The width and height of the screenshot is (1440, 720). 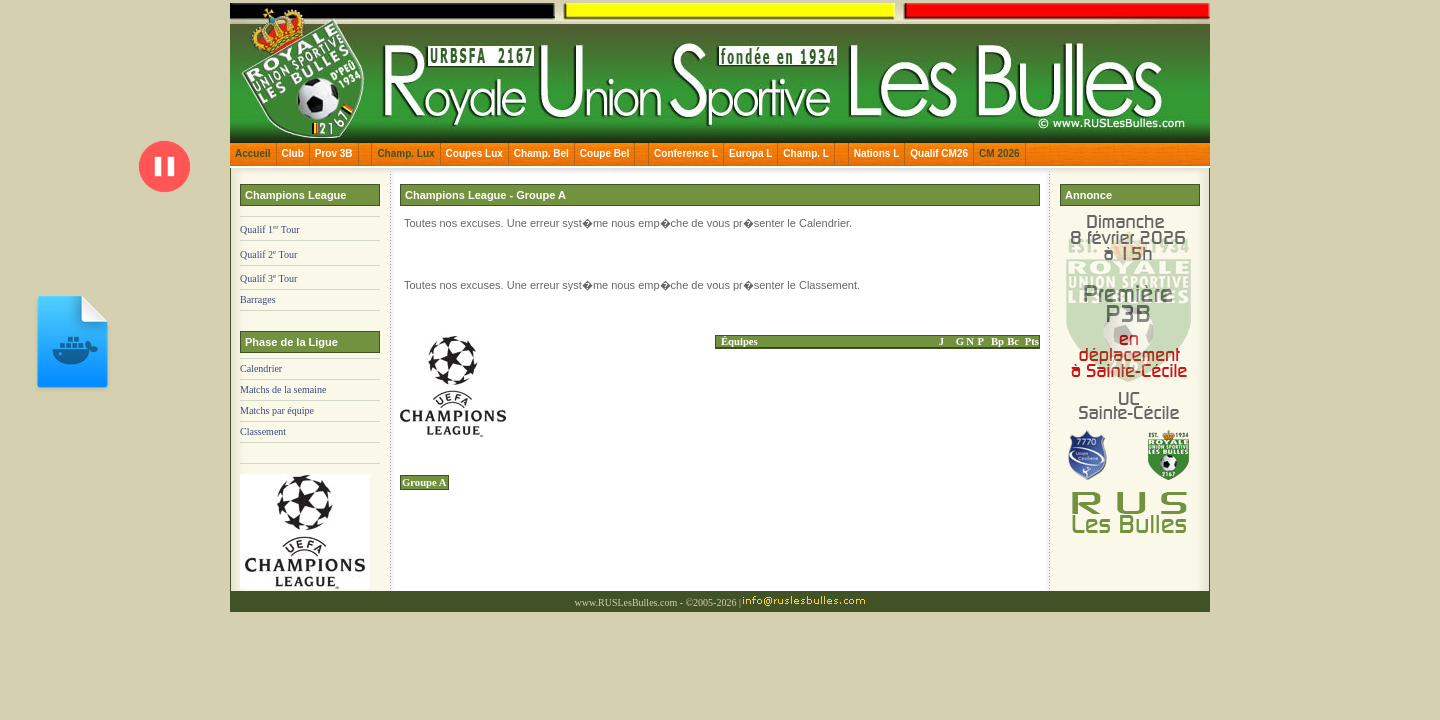 I want to click on indicates a paused download or sync process, so click(x=164, y=166).